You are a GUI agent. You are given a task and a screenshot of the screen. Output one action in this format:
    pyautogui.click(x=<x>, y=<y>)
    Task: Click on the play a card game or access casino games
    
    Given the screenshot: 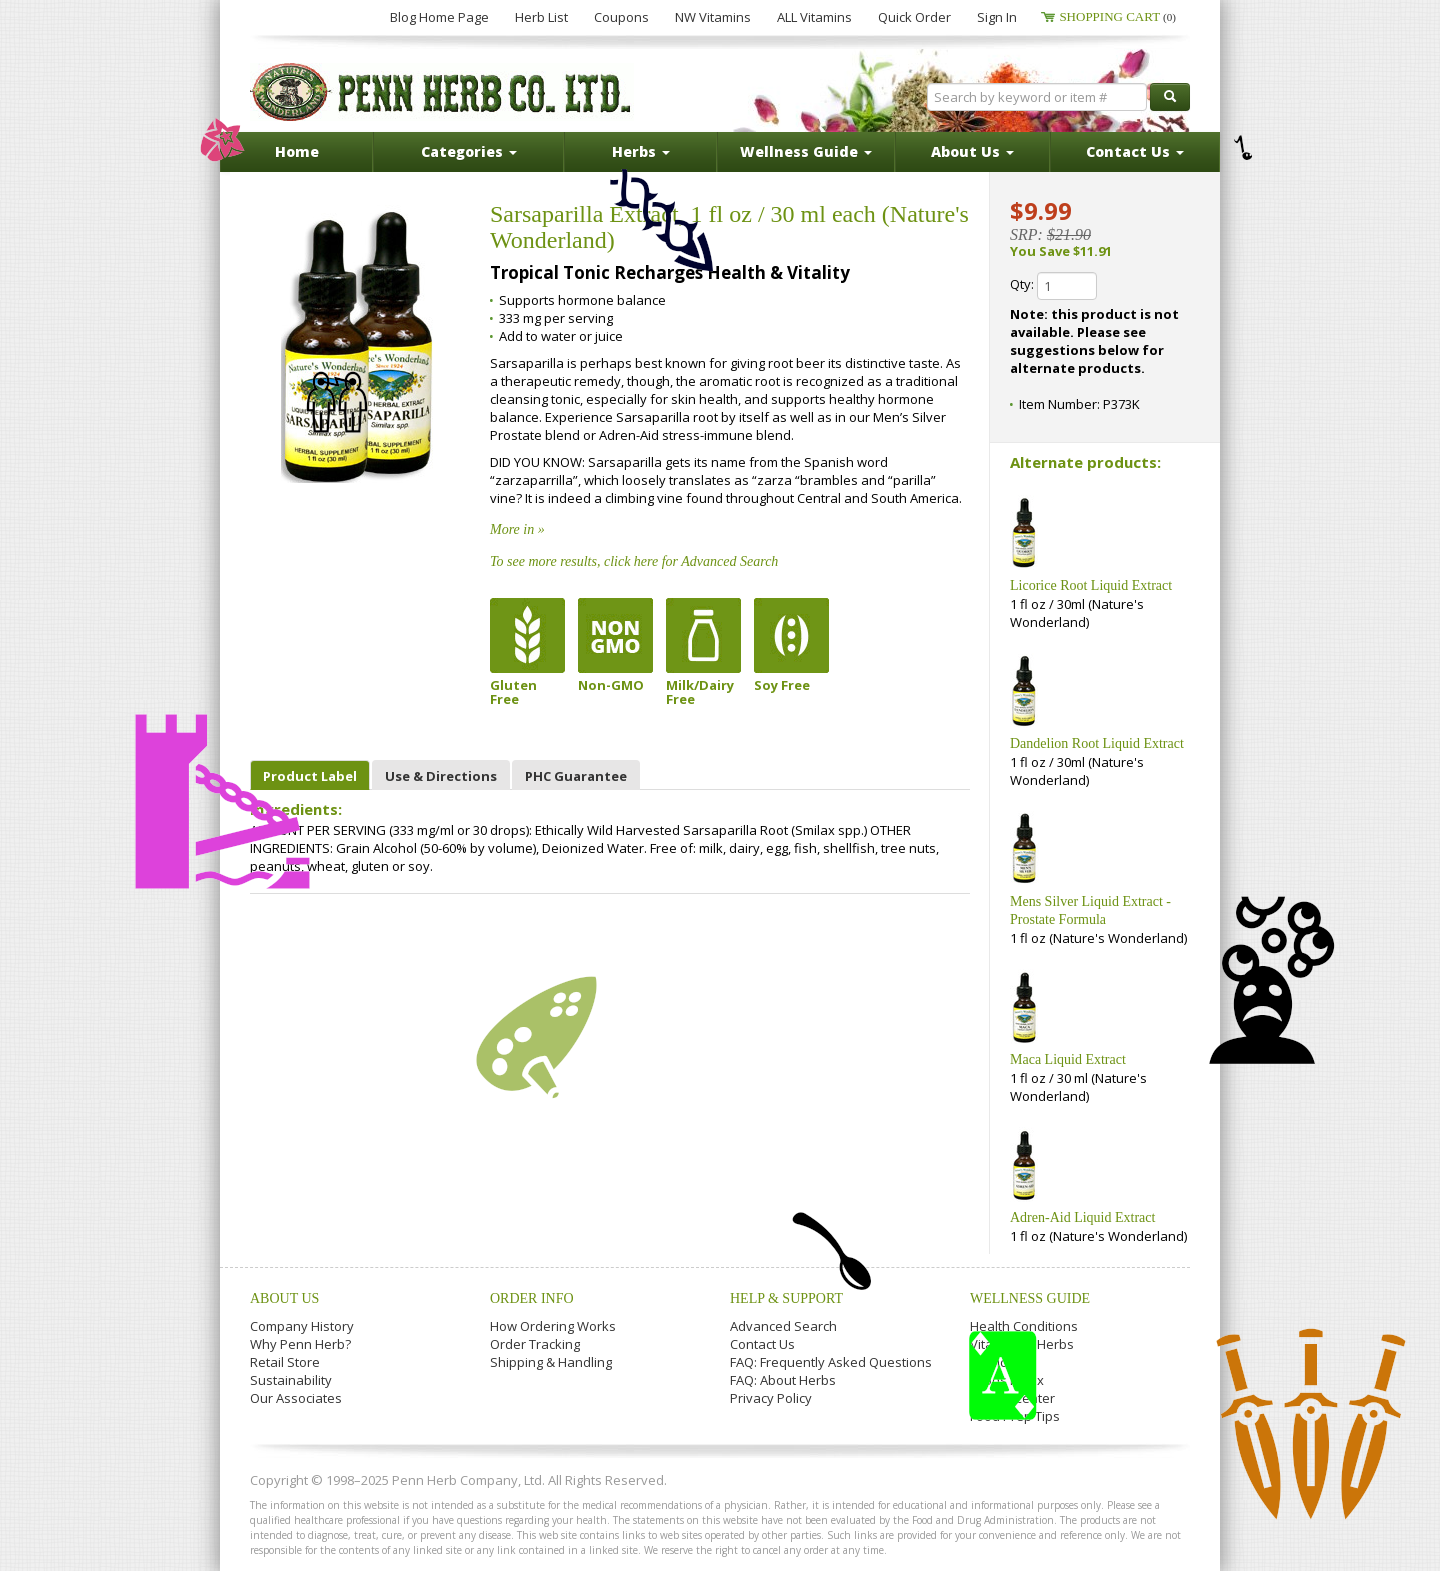 What is the action you would take?
    pyautogui.click(x=1002, y=1375)
    